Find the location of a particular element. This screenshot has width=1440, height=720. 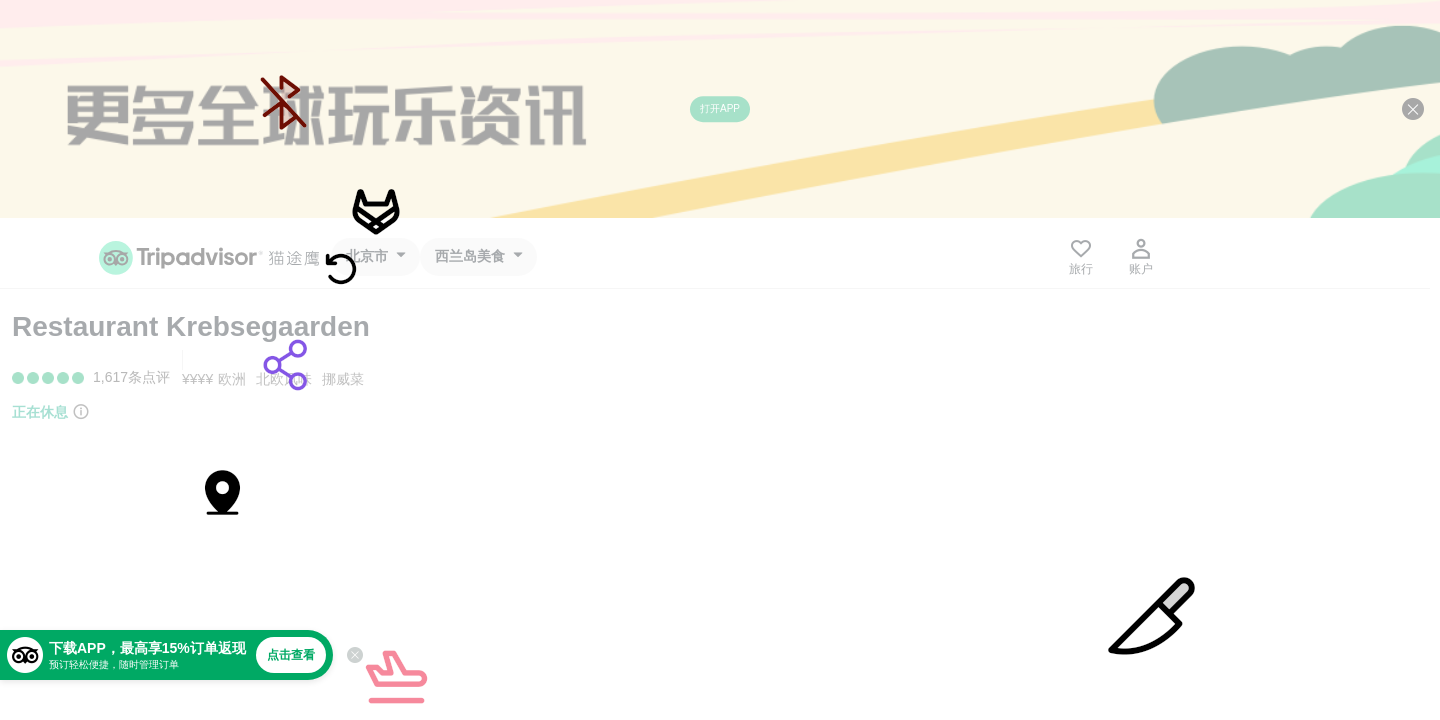

share content to social networks is located at coordinates (287, 365).